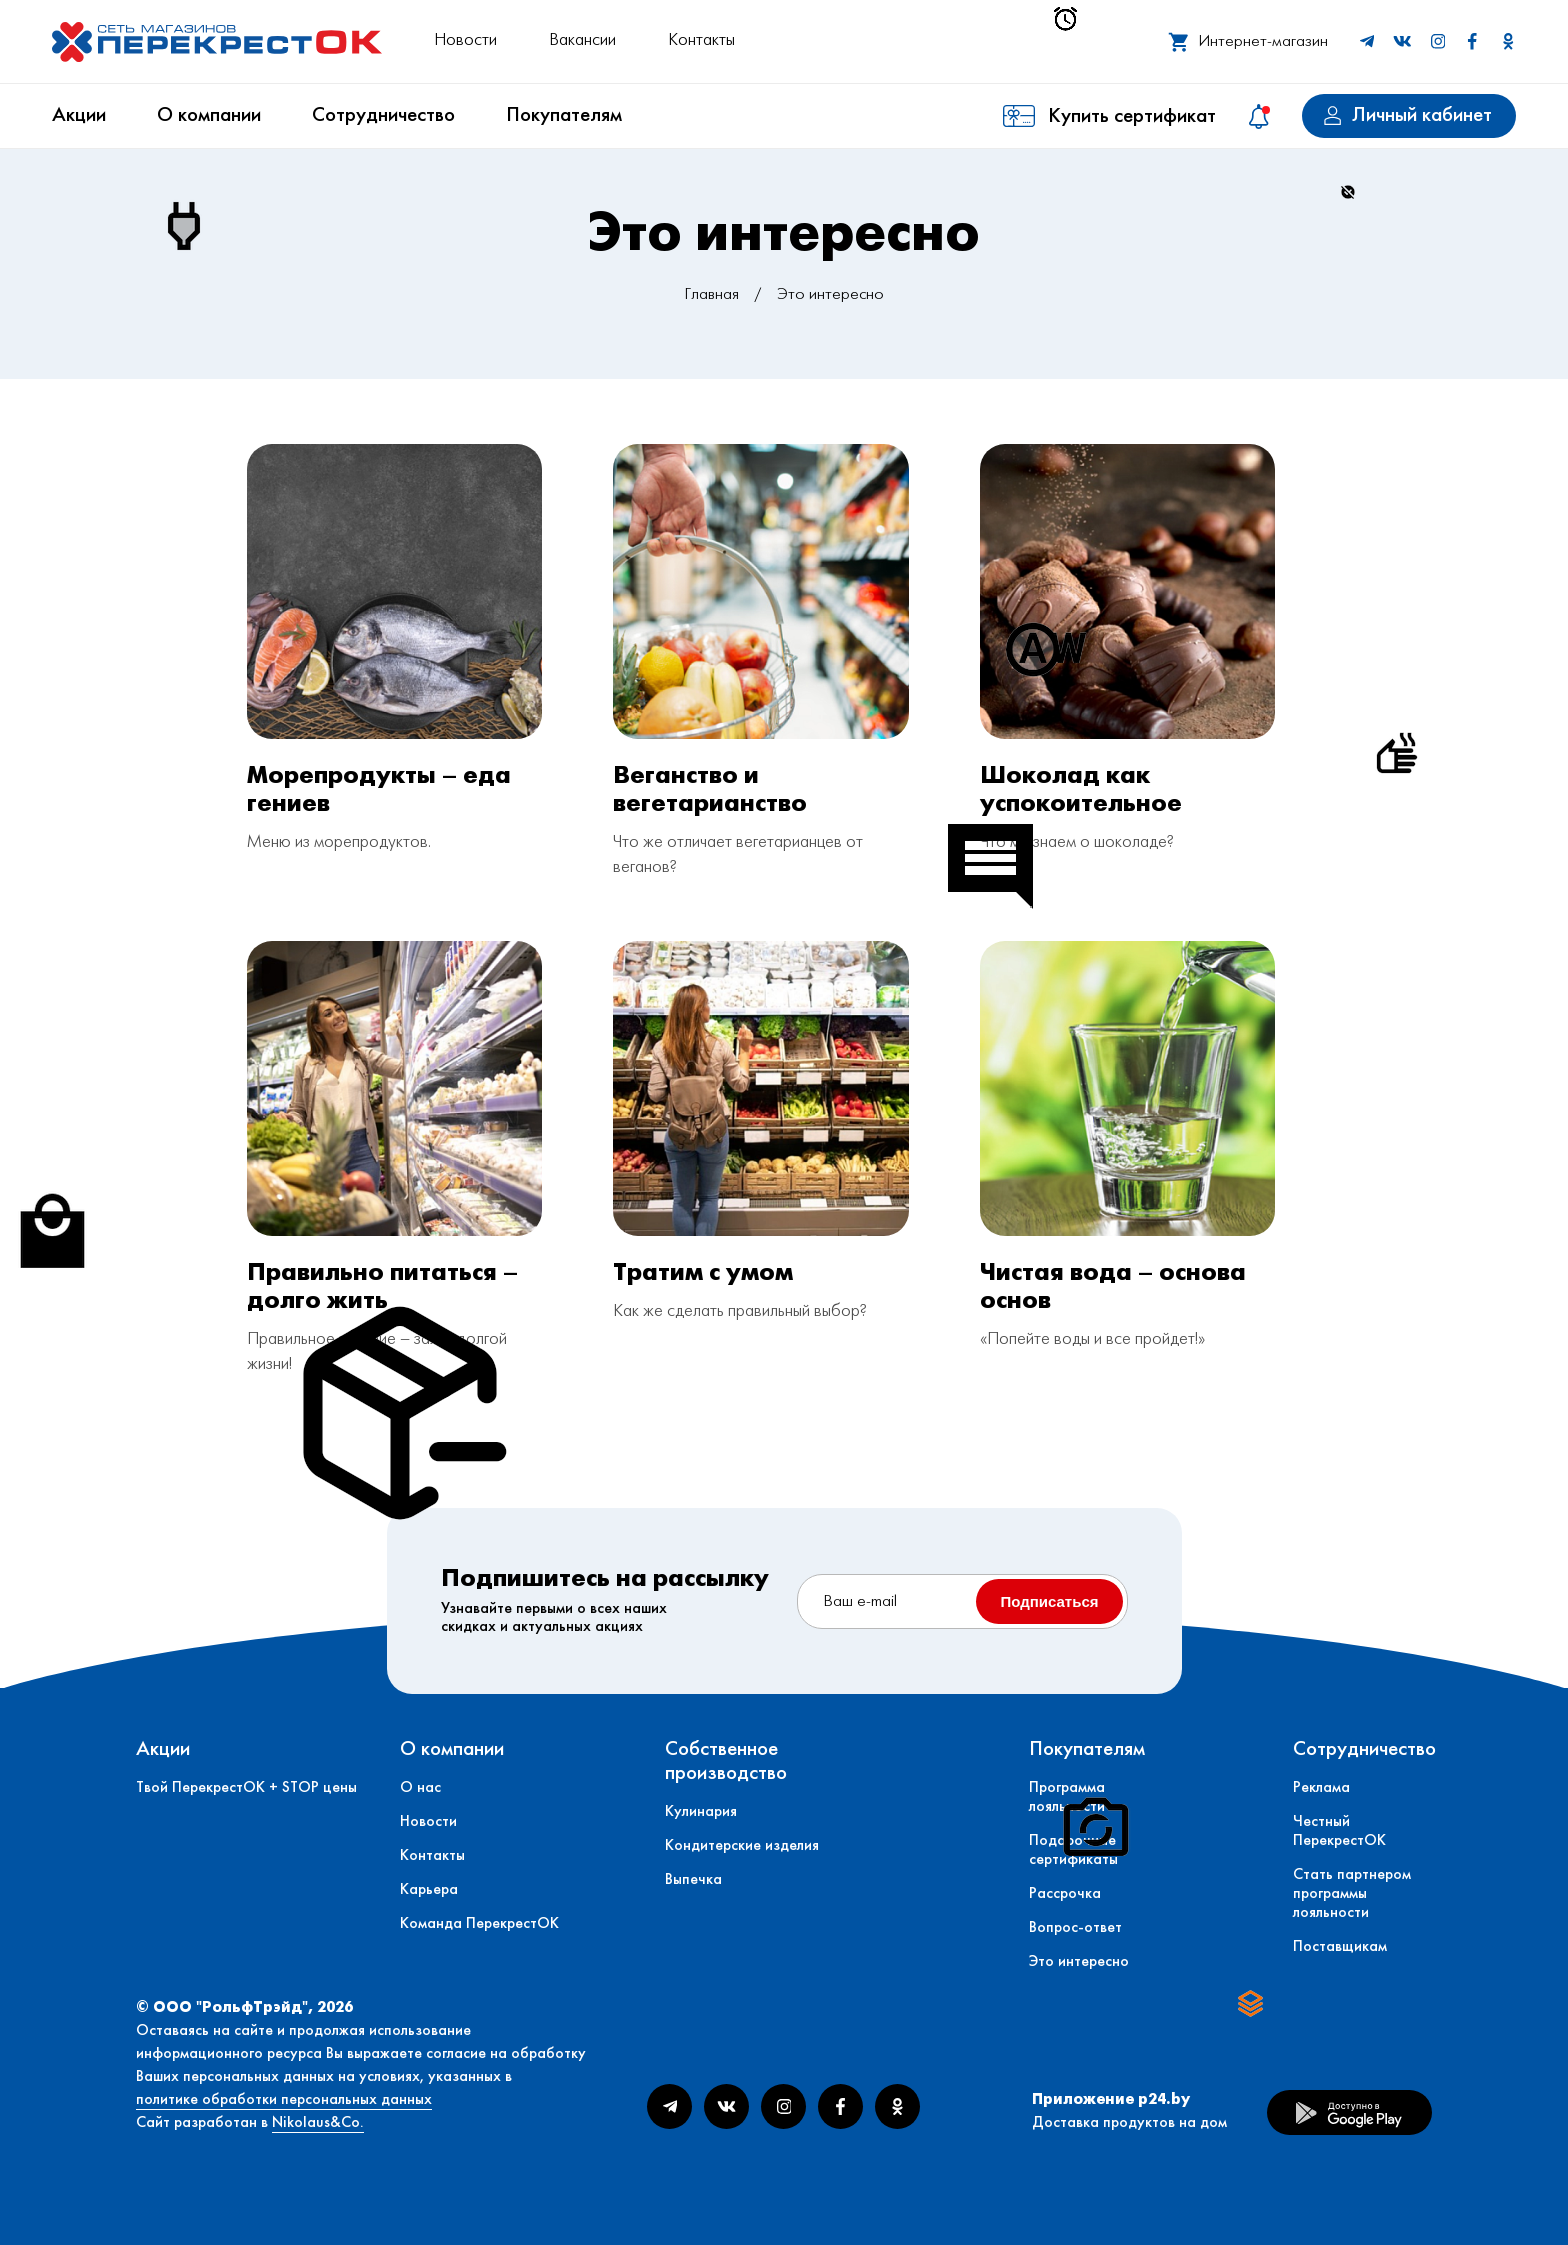  Describe the element at coordinates (1250, 2003) in the screenshot. I see `view layered content or stacked items` at that location.